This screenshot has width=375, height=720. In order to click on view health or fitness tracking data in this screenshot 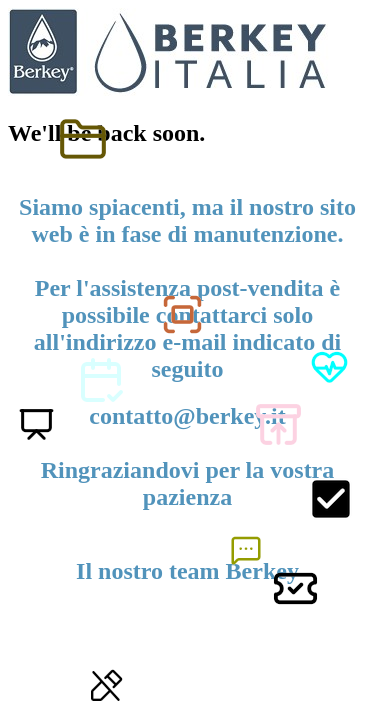, I will do `click(329, 366)`.